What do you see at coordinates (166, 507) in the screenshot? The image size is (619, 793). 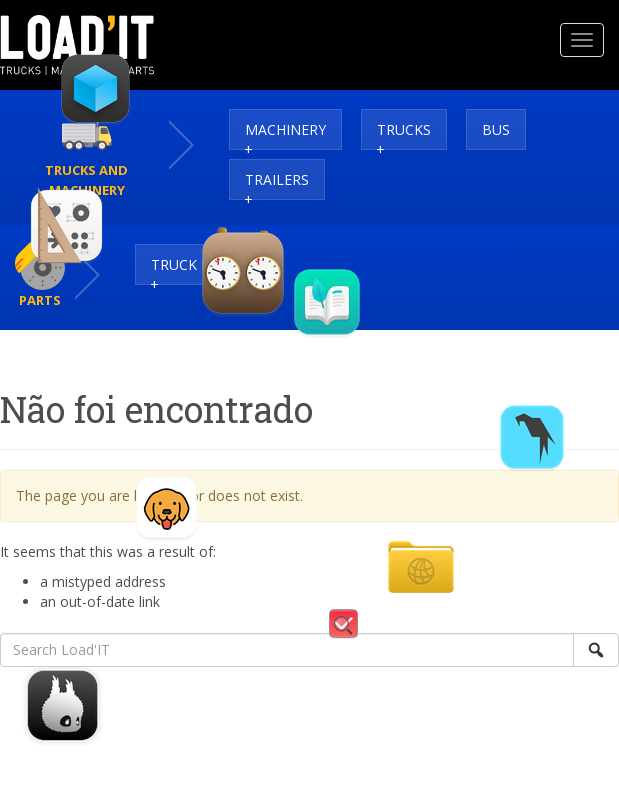 I see `open bruno API client` at bounding box center [166, 507].